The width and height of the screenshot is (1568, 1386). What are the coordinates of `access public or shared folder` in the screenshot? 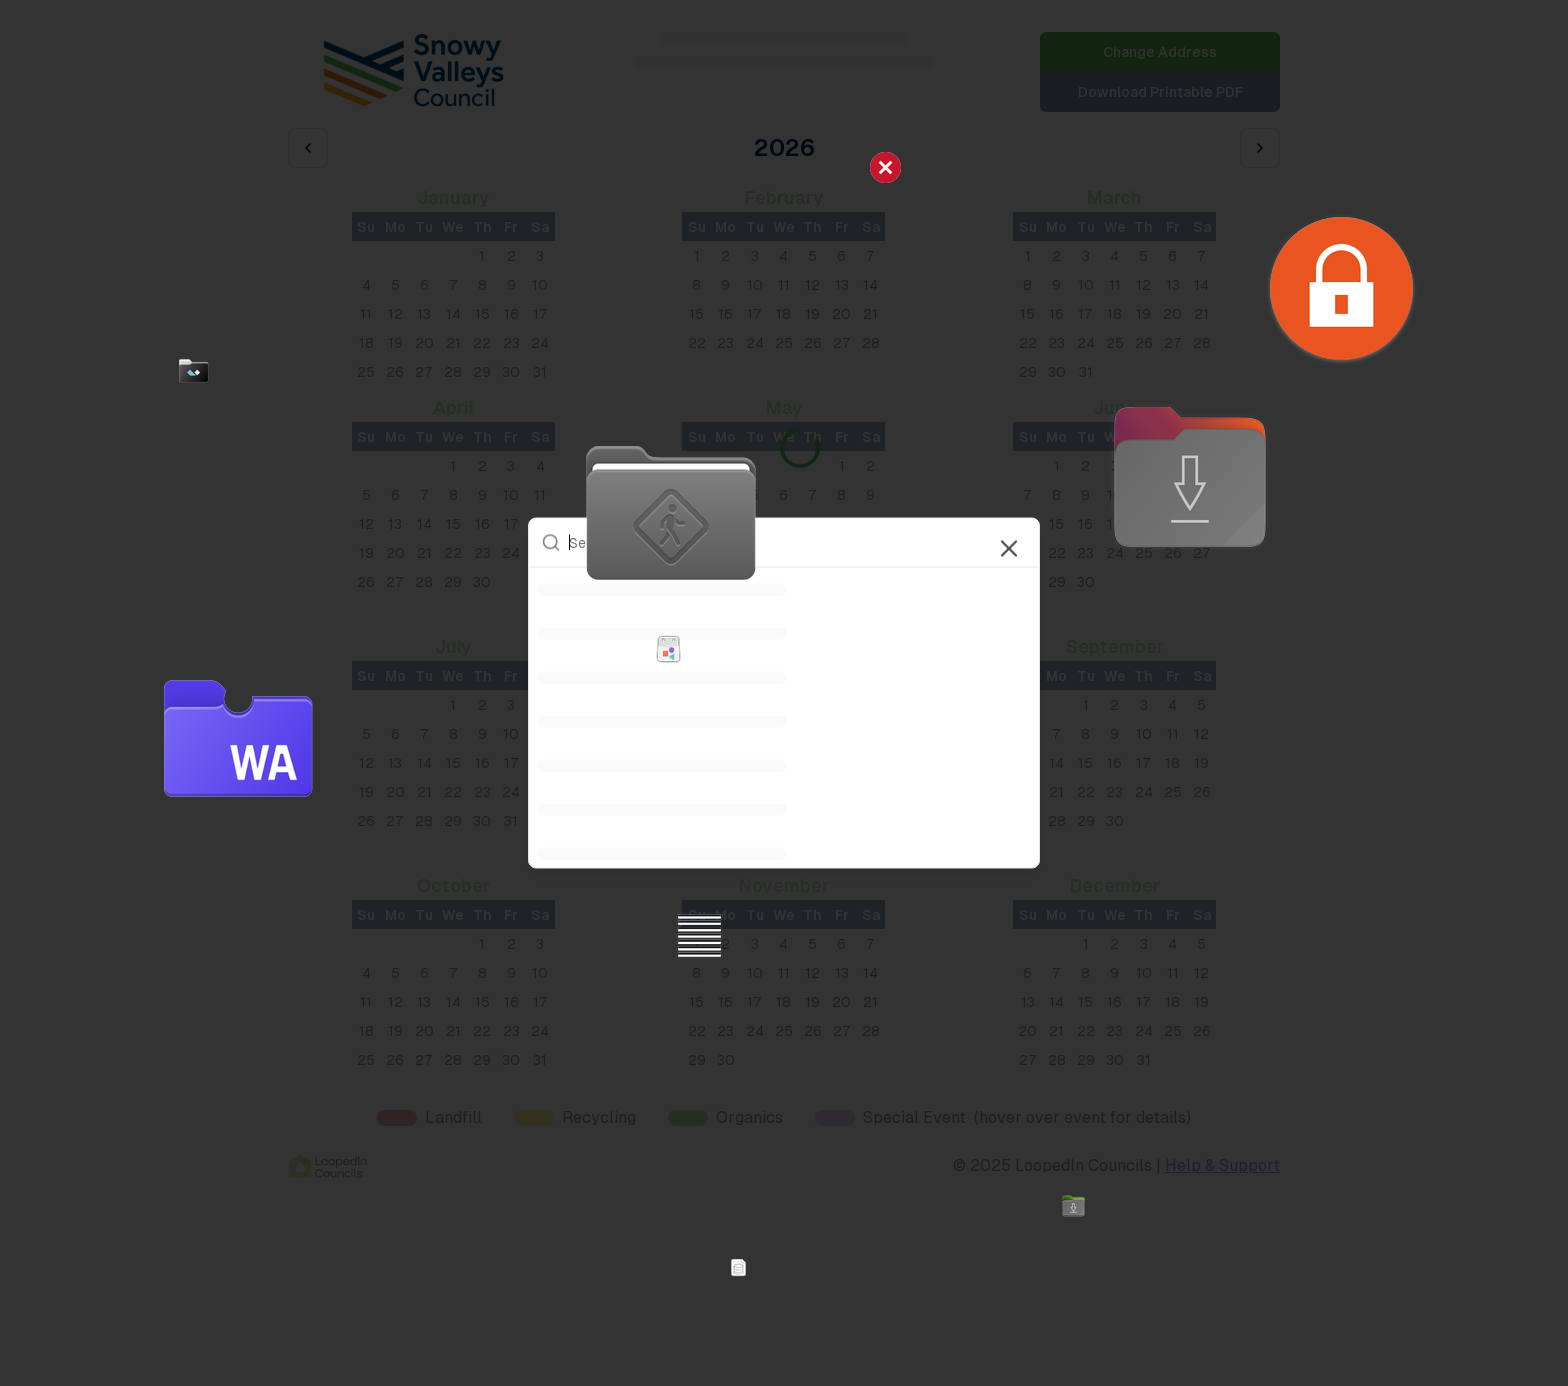 It's located at (671, 513).